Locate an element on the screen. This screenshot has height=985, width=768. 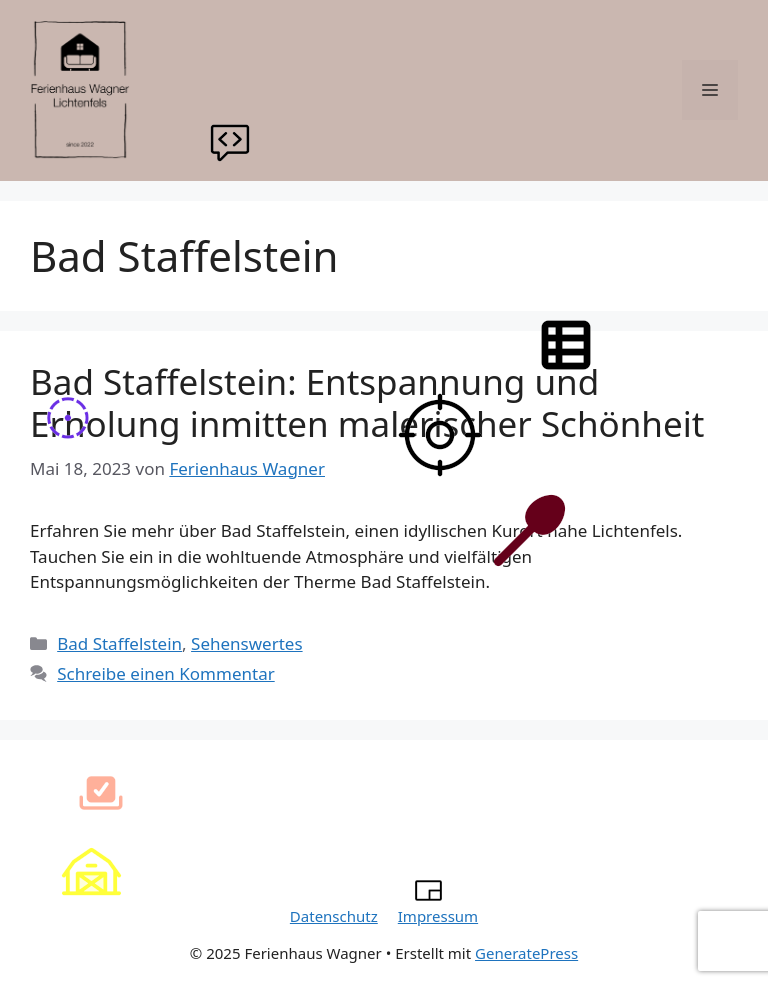
create a new draft issue is located at coordinates (69, 419).